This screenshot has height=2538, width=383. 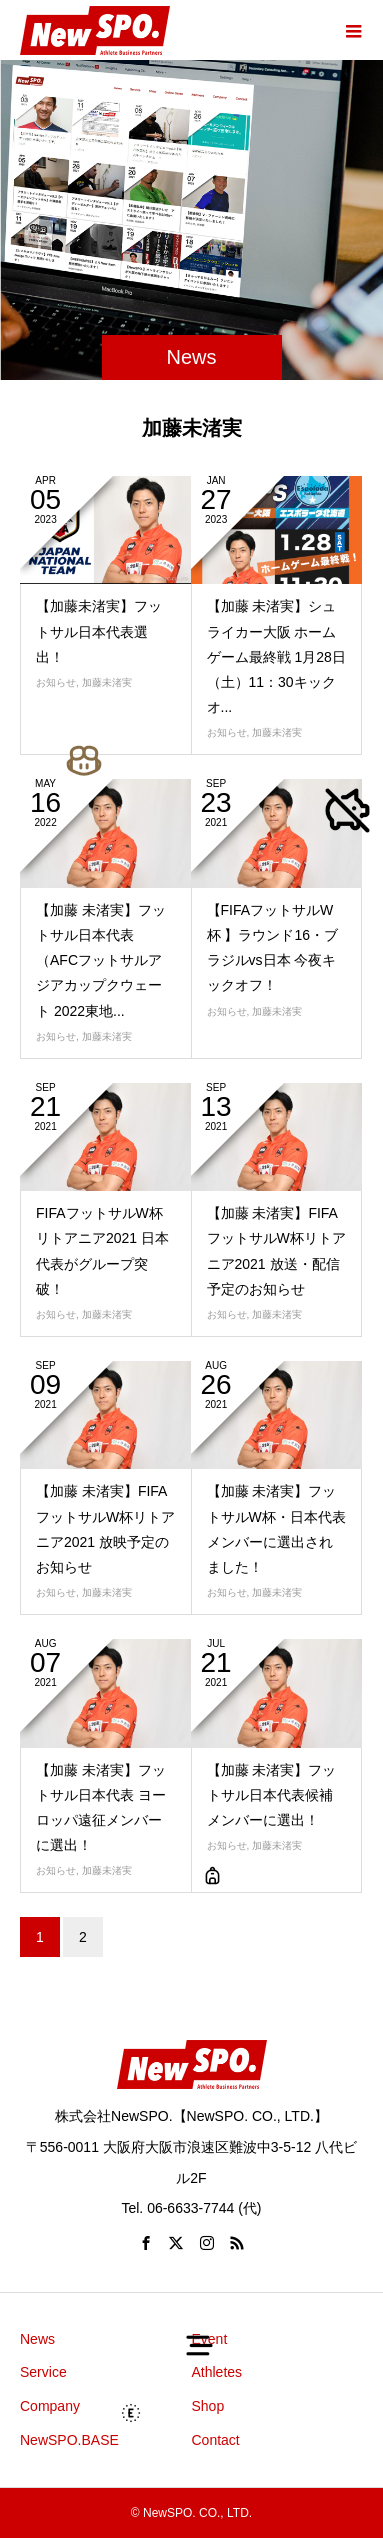 What do you see at coordinates (84, 760) in the screenshot?
I see `access github copilot AI coding assistant` at bounding box center [84, 760].